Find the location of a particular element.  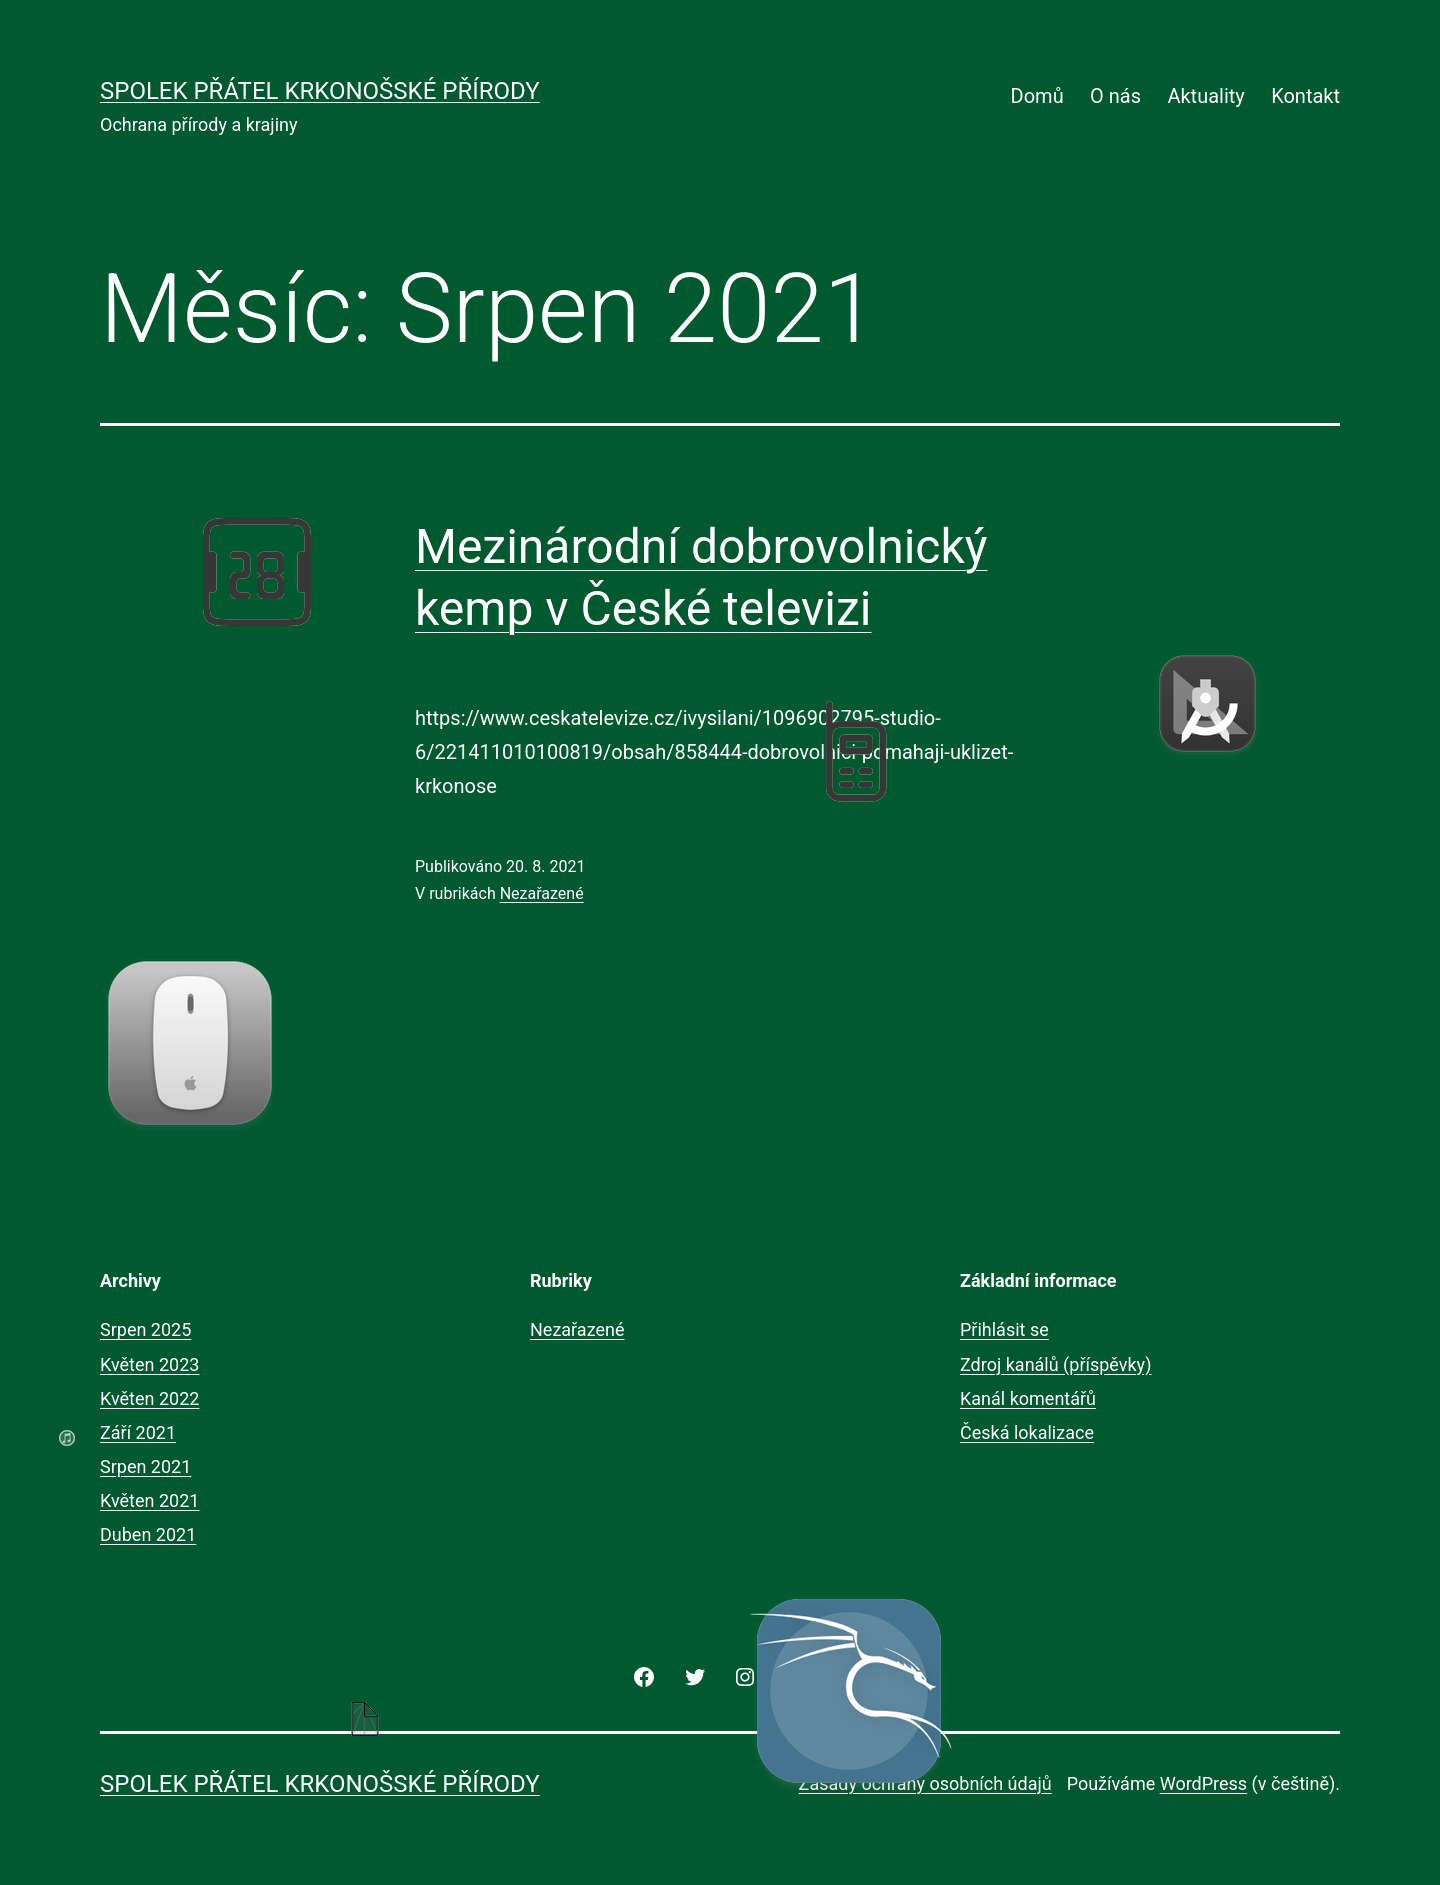

open the calendar app is located at coordinates (257, 572).